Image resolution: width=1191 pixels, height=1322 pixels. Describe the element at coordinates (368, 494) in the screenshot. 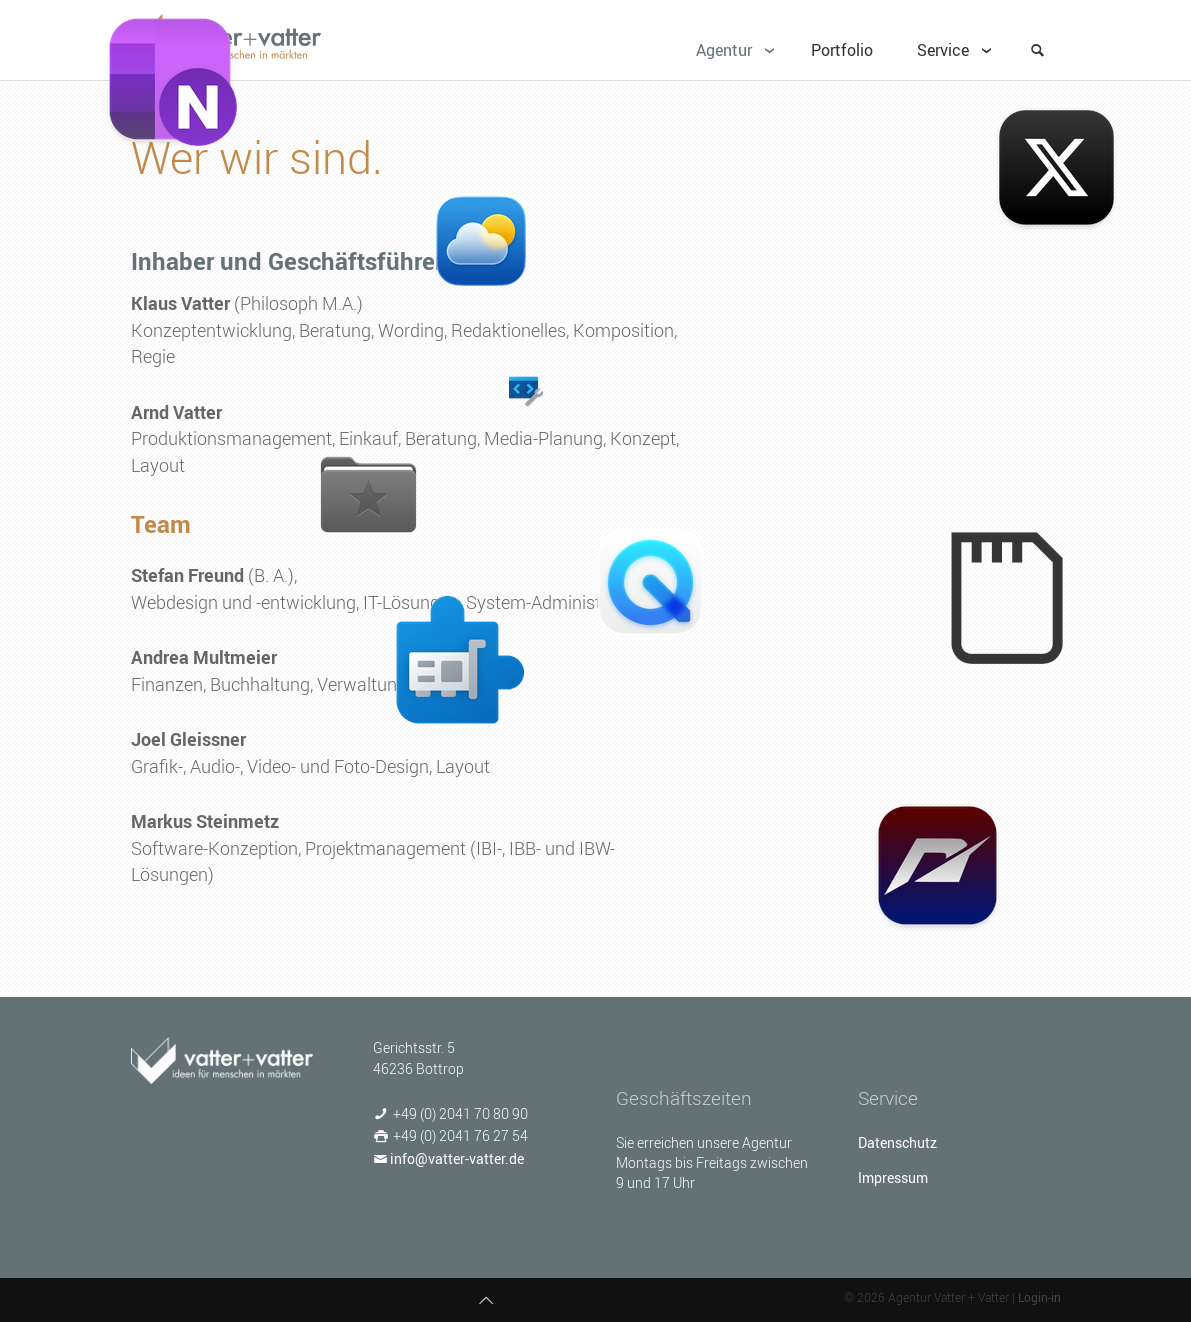

I see `open bookmarked or favorite files folder` at that location.